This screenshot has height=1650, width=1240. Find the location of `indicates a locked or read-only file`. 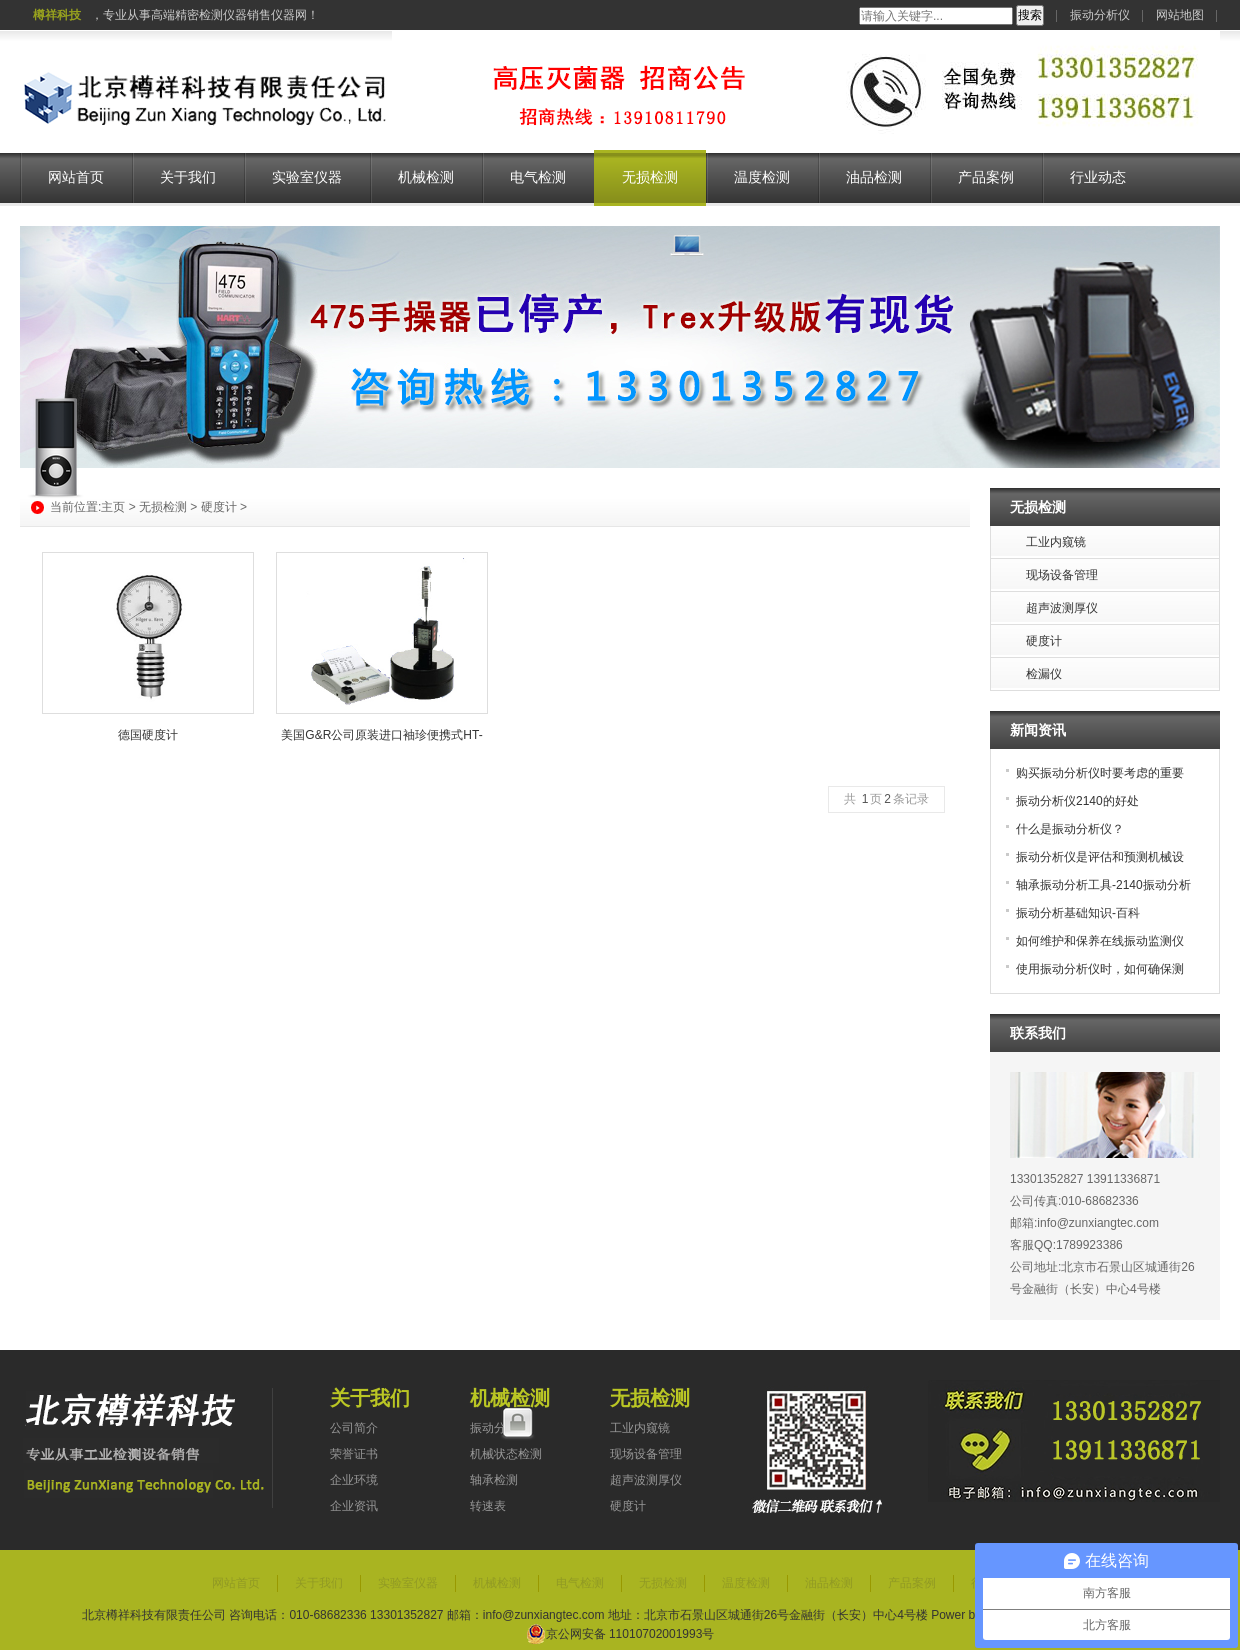

indicates a locked or read-only file is located at coordinates (518, 1424).